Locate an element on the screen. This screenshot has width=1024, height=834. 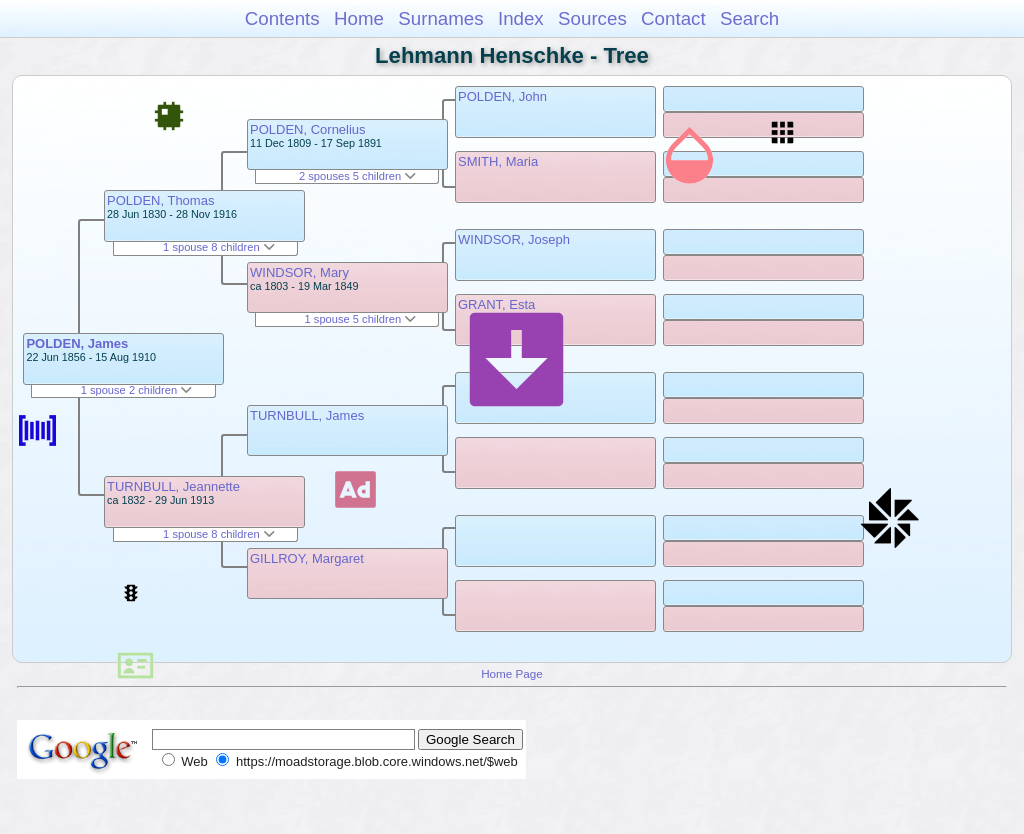
view your profile or identification details is located at coordinates (135, 665).